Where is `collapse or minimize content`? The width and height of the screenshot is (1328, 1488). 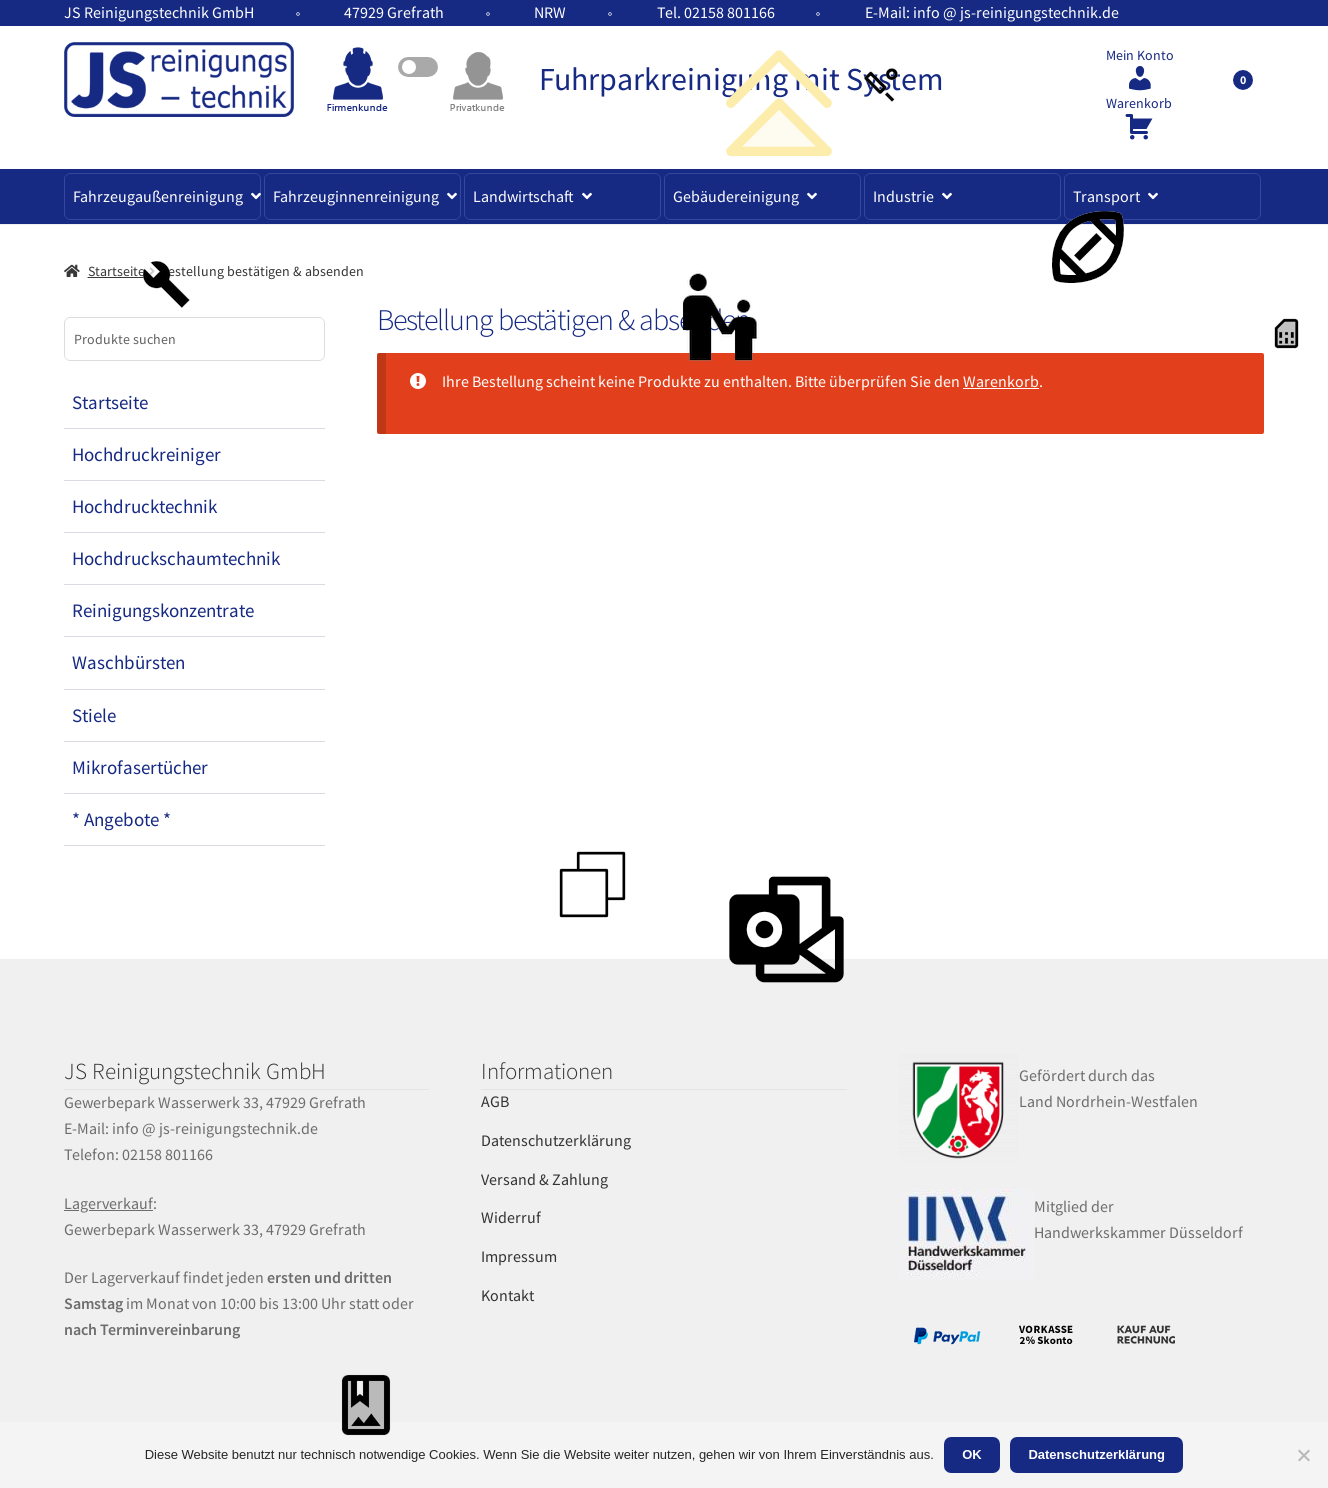
collapse or minimize content is located at coordinates (779, 108).